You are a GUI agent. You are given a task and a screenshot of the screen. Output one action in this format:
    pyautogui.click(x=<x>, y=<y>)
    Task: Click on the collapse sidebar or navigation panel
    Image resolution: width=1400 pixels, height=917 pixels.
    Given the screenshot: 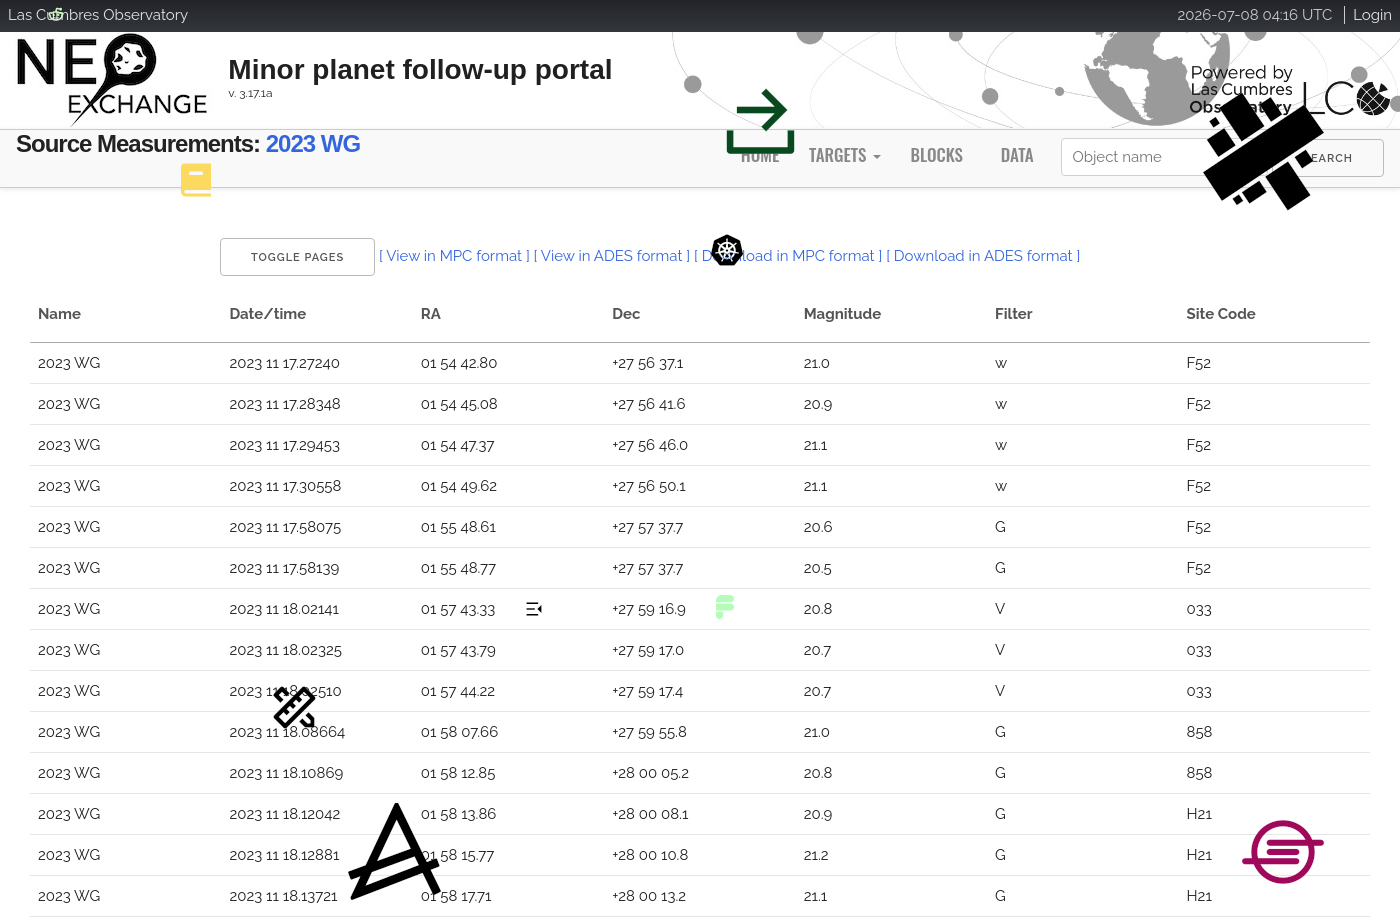 What is the action you would take?
    pyautogui.click(x=534, y=609)
    